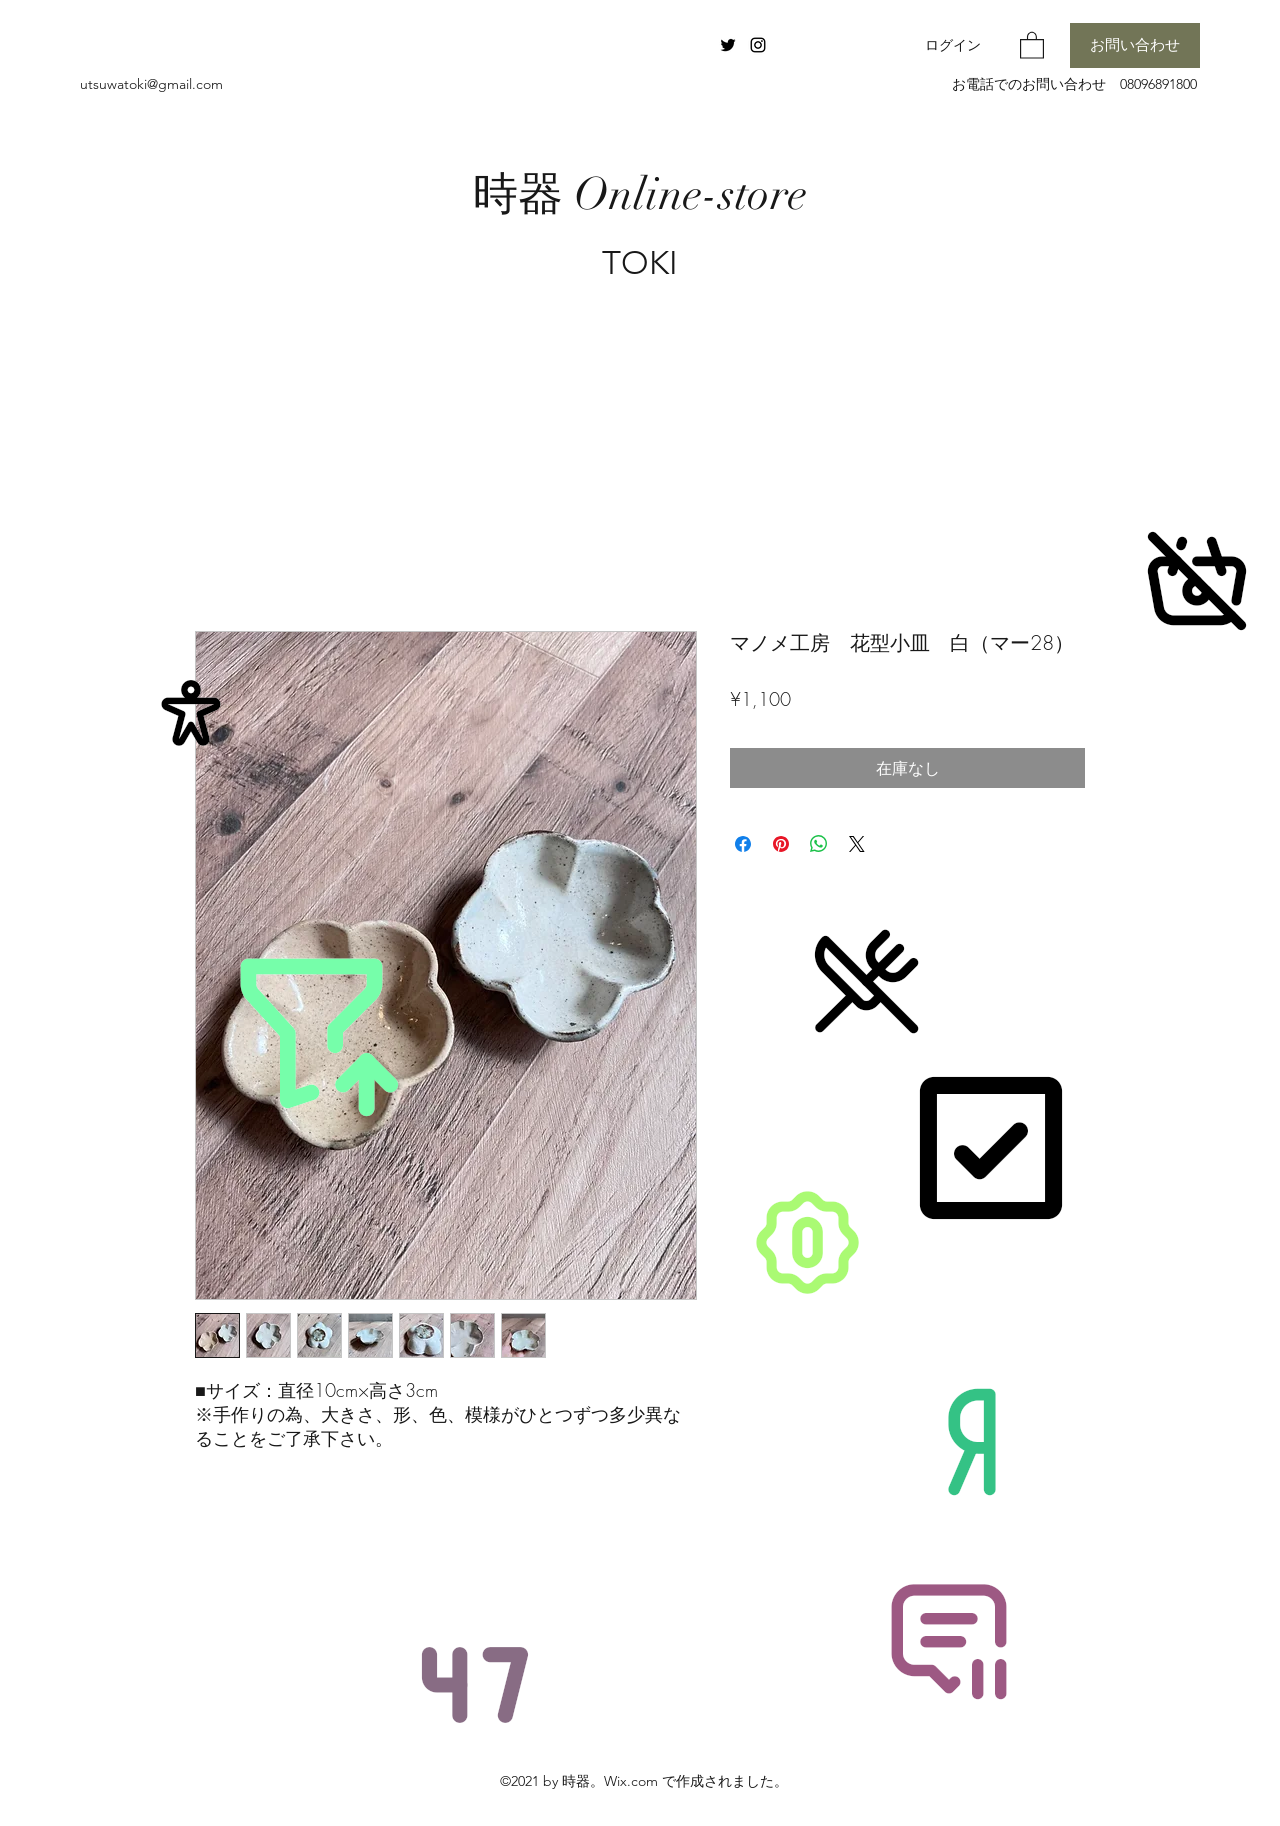 The height and width of the screenshot is (1826, 1280). Describe the element at coordinates (972, 1442) in the screenshot. I see `open yandex app or services` at that location.